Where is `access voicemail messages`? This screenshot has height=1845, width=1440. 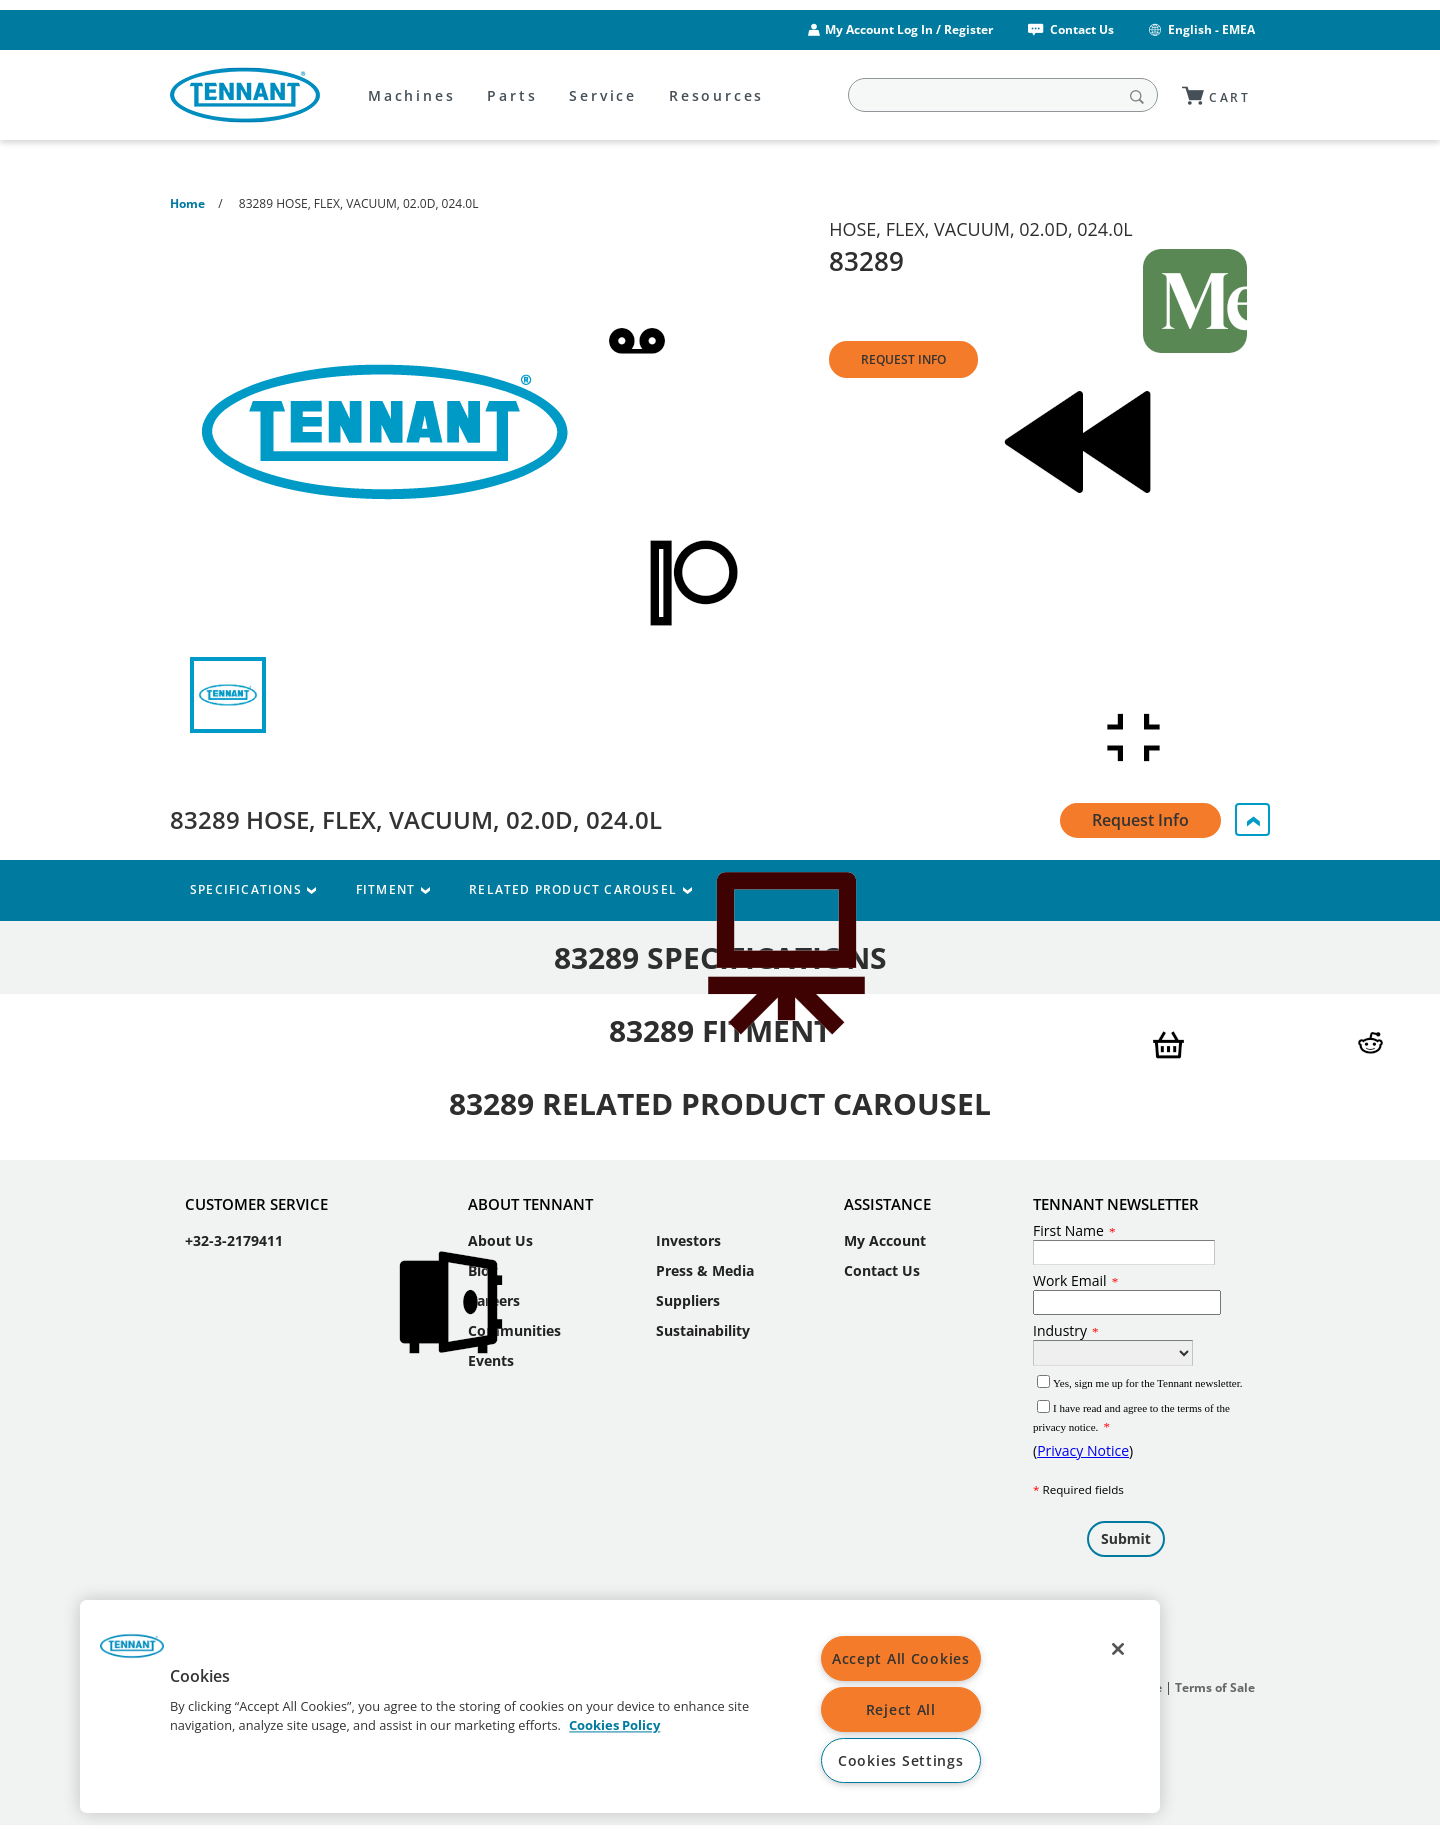
access voicemail messages is located at coordinates (637, 342).